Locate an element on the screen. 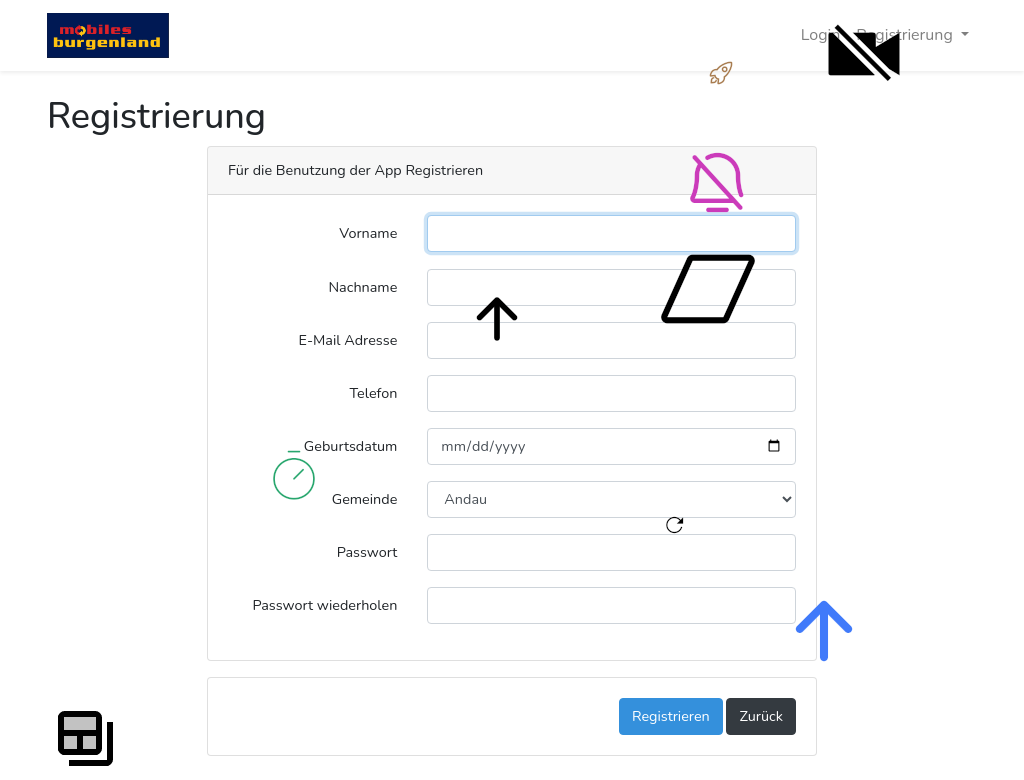 Image resolution: width=1024 pixels, height=780 pixels. scroll to top of page is located at coordinates (497, 319).